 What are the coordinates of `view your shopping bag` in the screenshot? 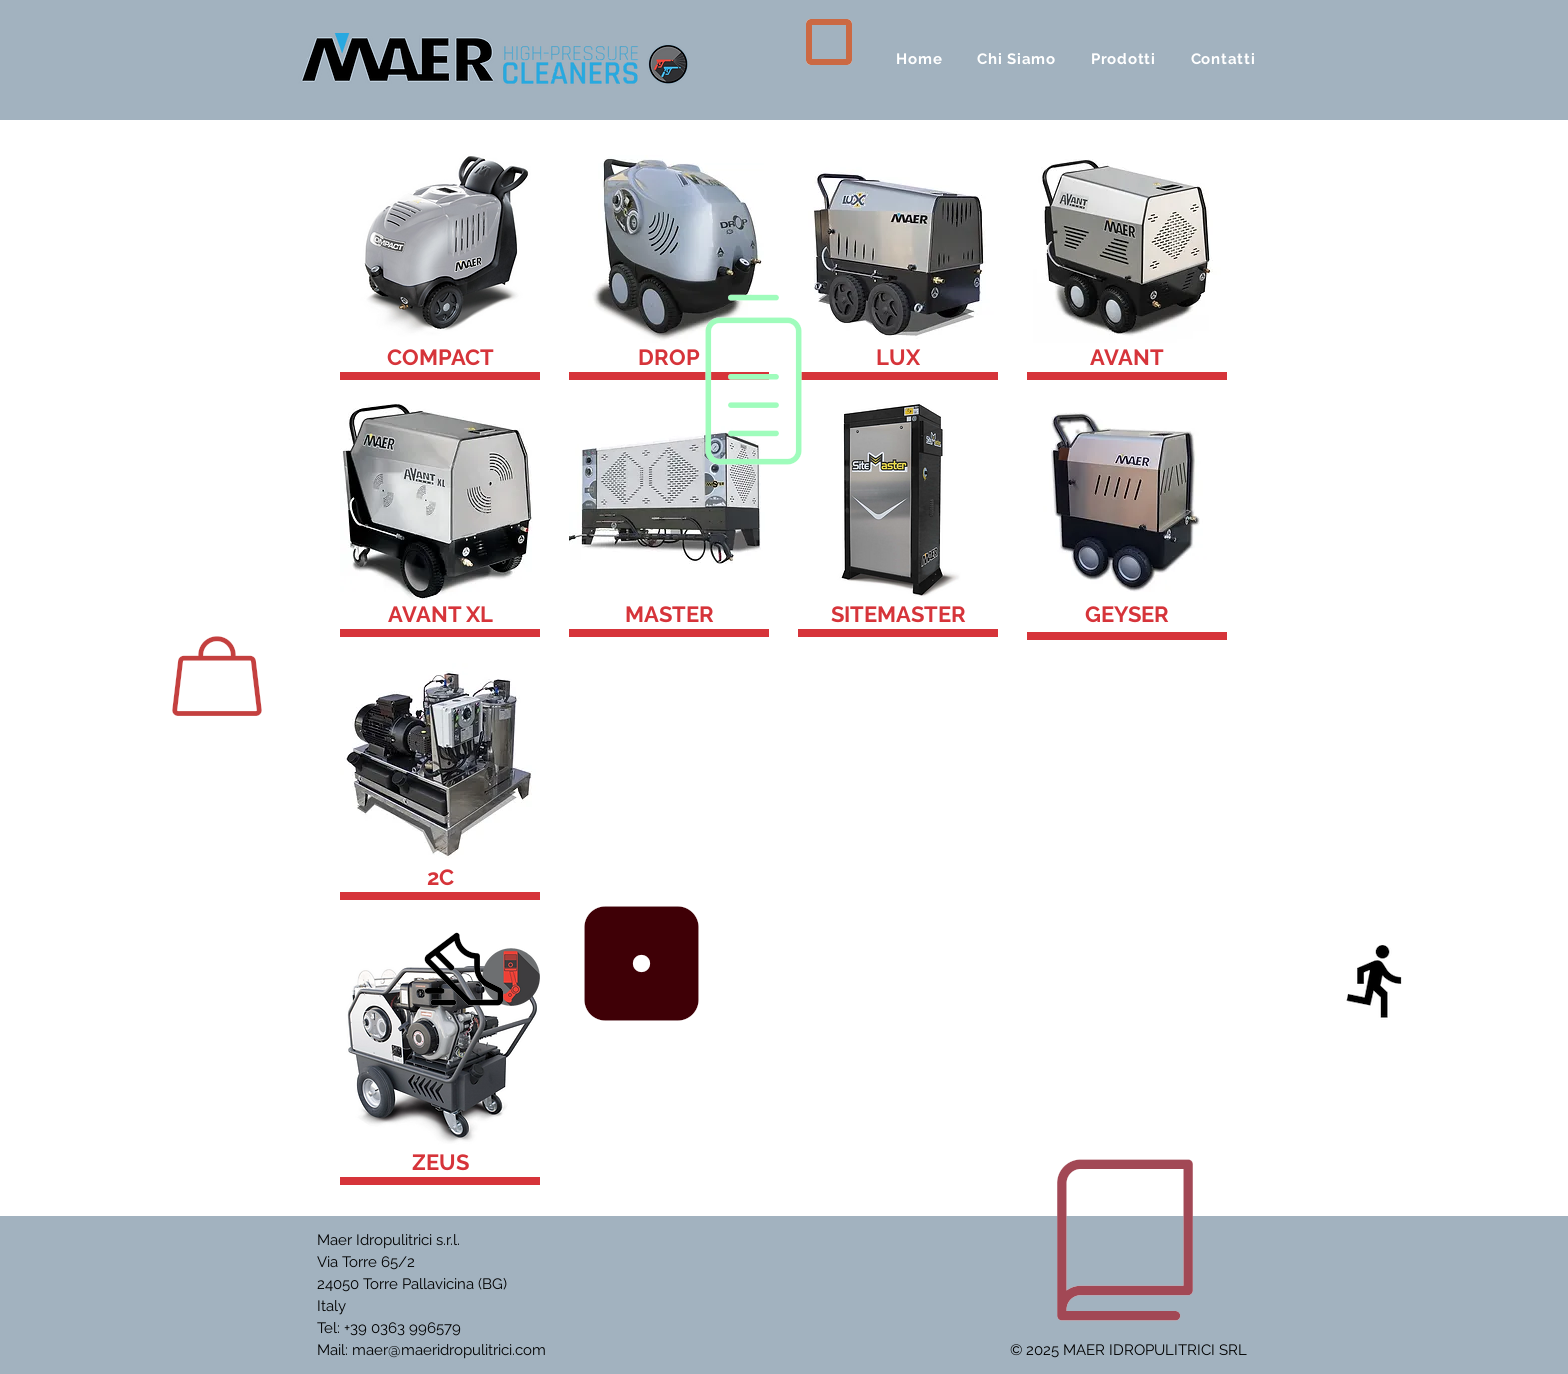 It's located at (217, 681).